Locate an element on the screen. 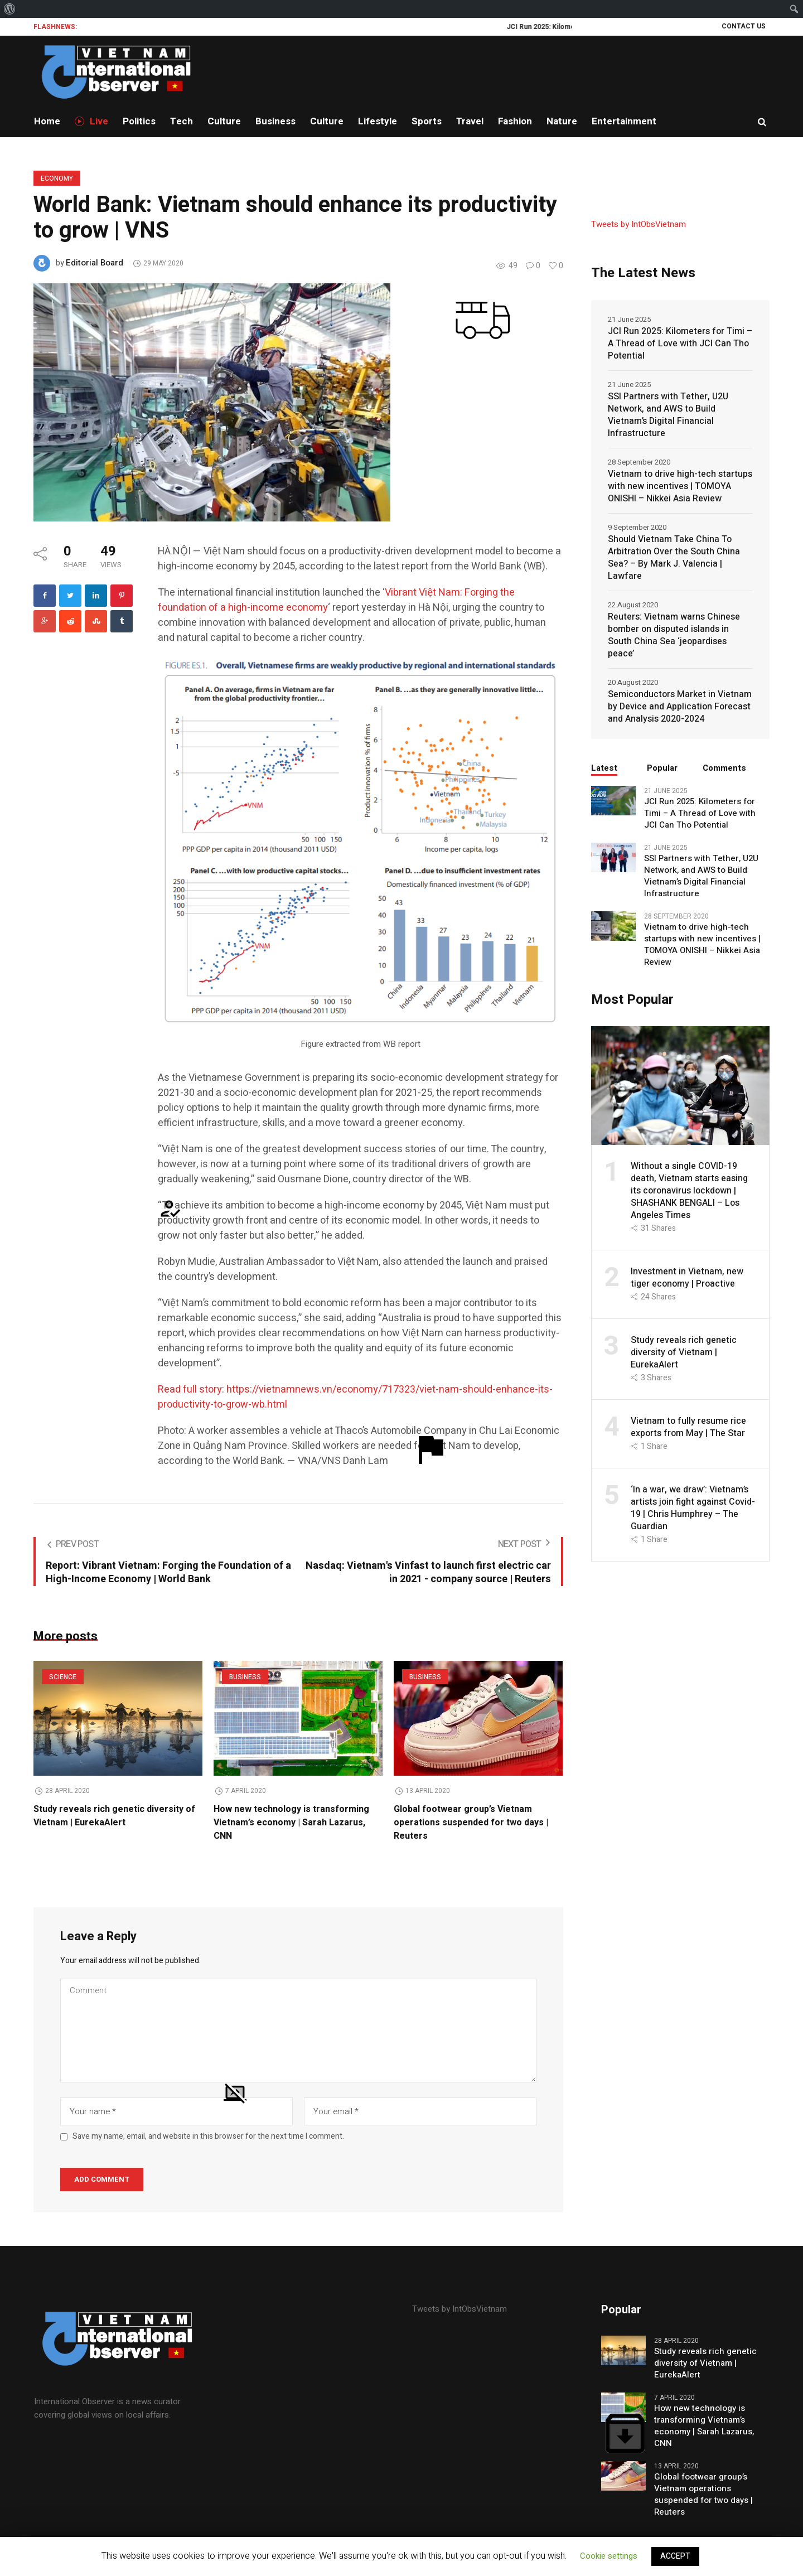 Image resolution: width=803 pixels, height=2576 pixels. archive selected items is located at coordinates (625, 2433).